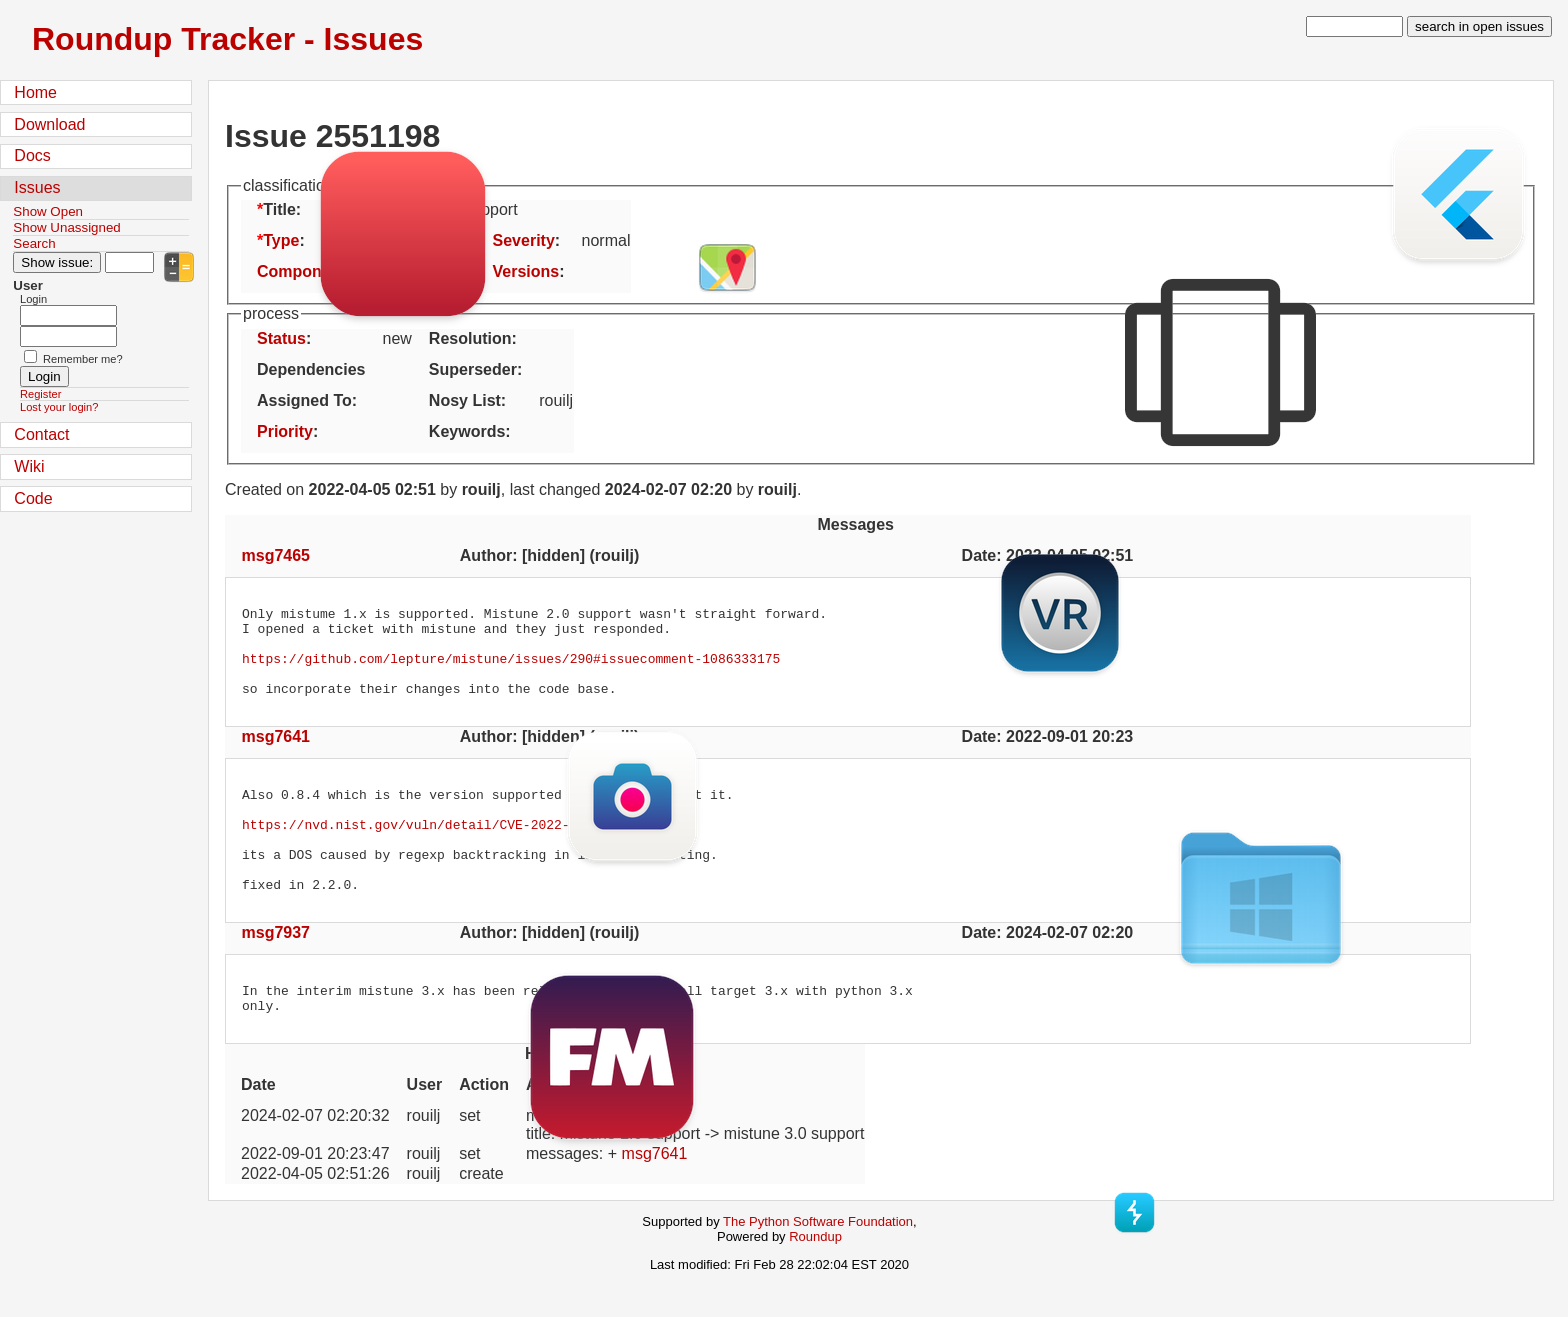 The height and width of the screenshot is (1317, 1568). Describe the element at coordinates (179, 267) in the screenshot. I see `open the calculator app` at that location.